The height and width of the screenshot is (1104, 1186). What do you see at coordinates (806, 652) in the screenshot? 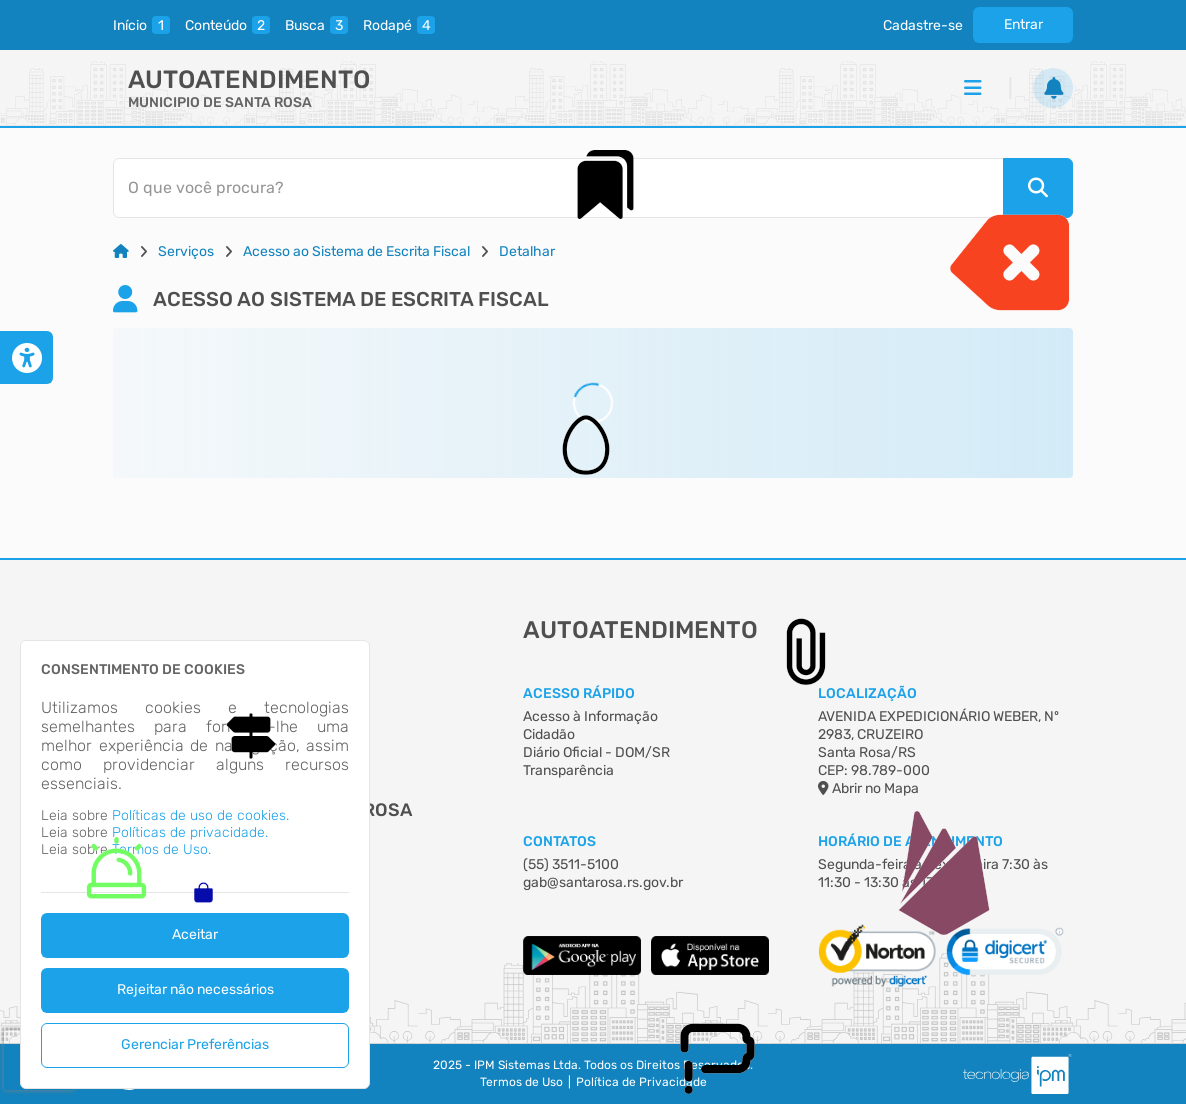
I see `attach a file to your message` at bounding box center [806, 652].